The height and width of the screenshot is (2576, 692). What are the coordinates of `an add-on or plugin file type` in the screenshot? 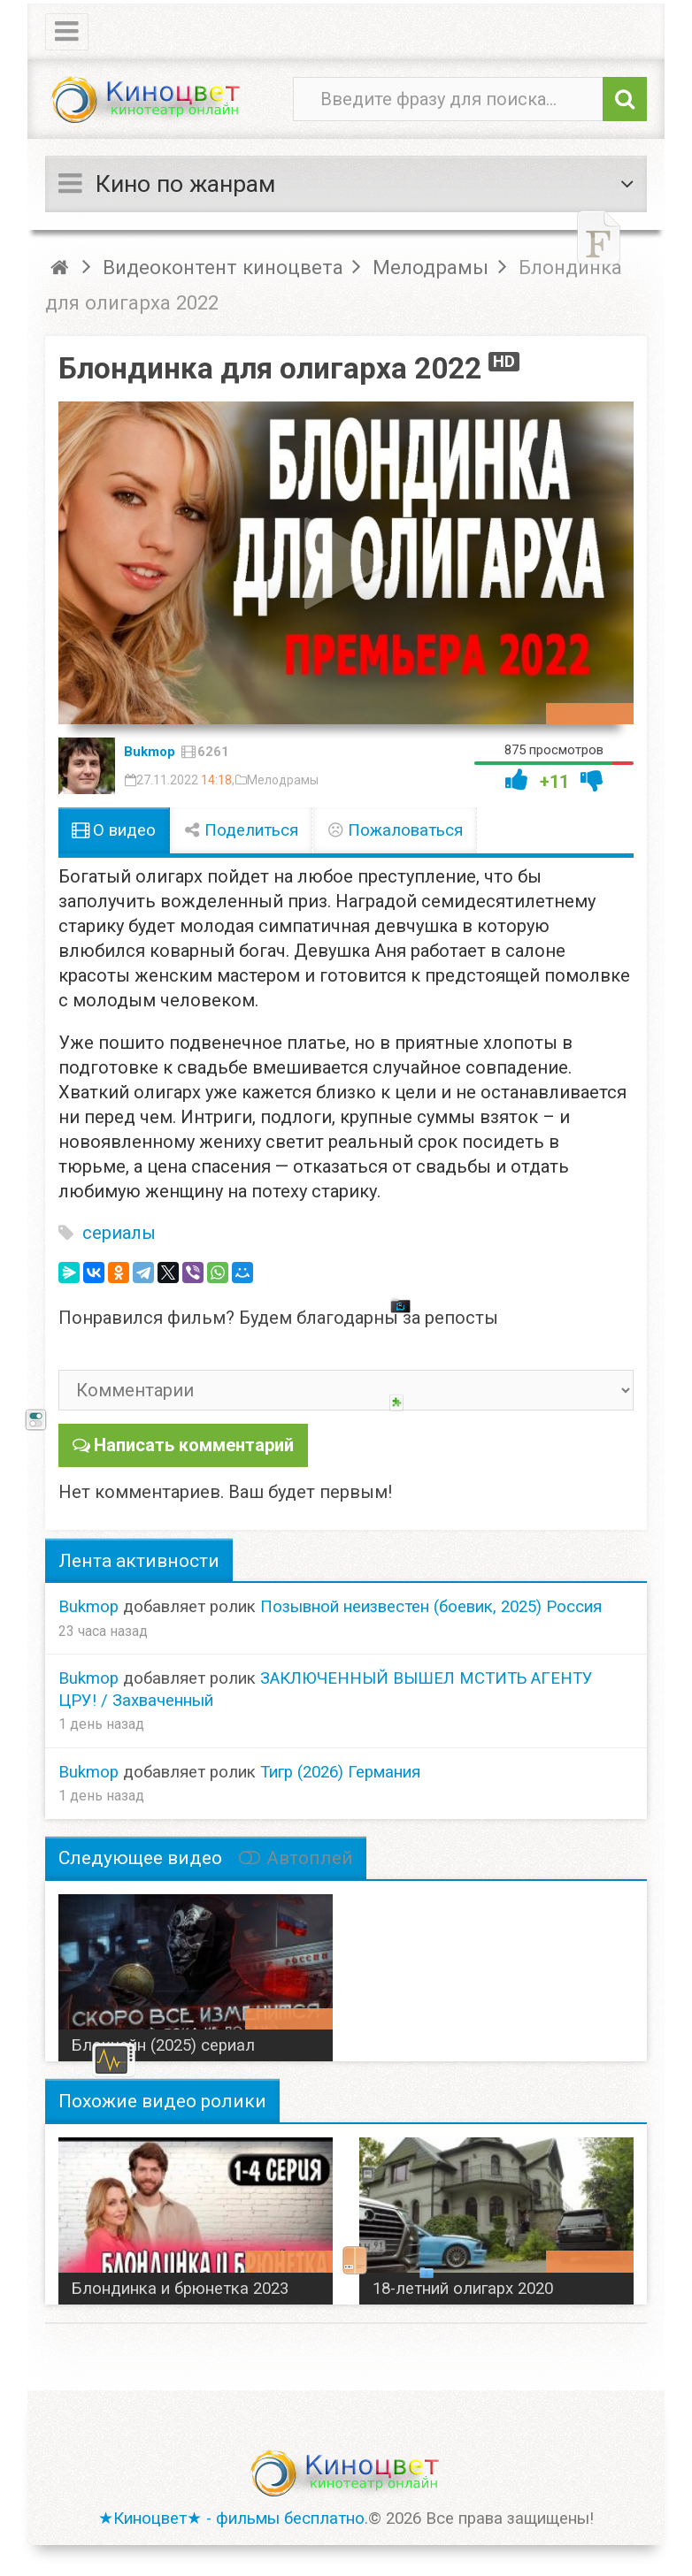 It's located at (396, 1403).